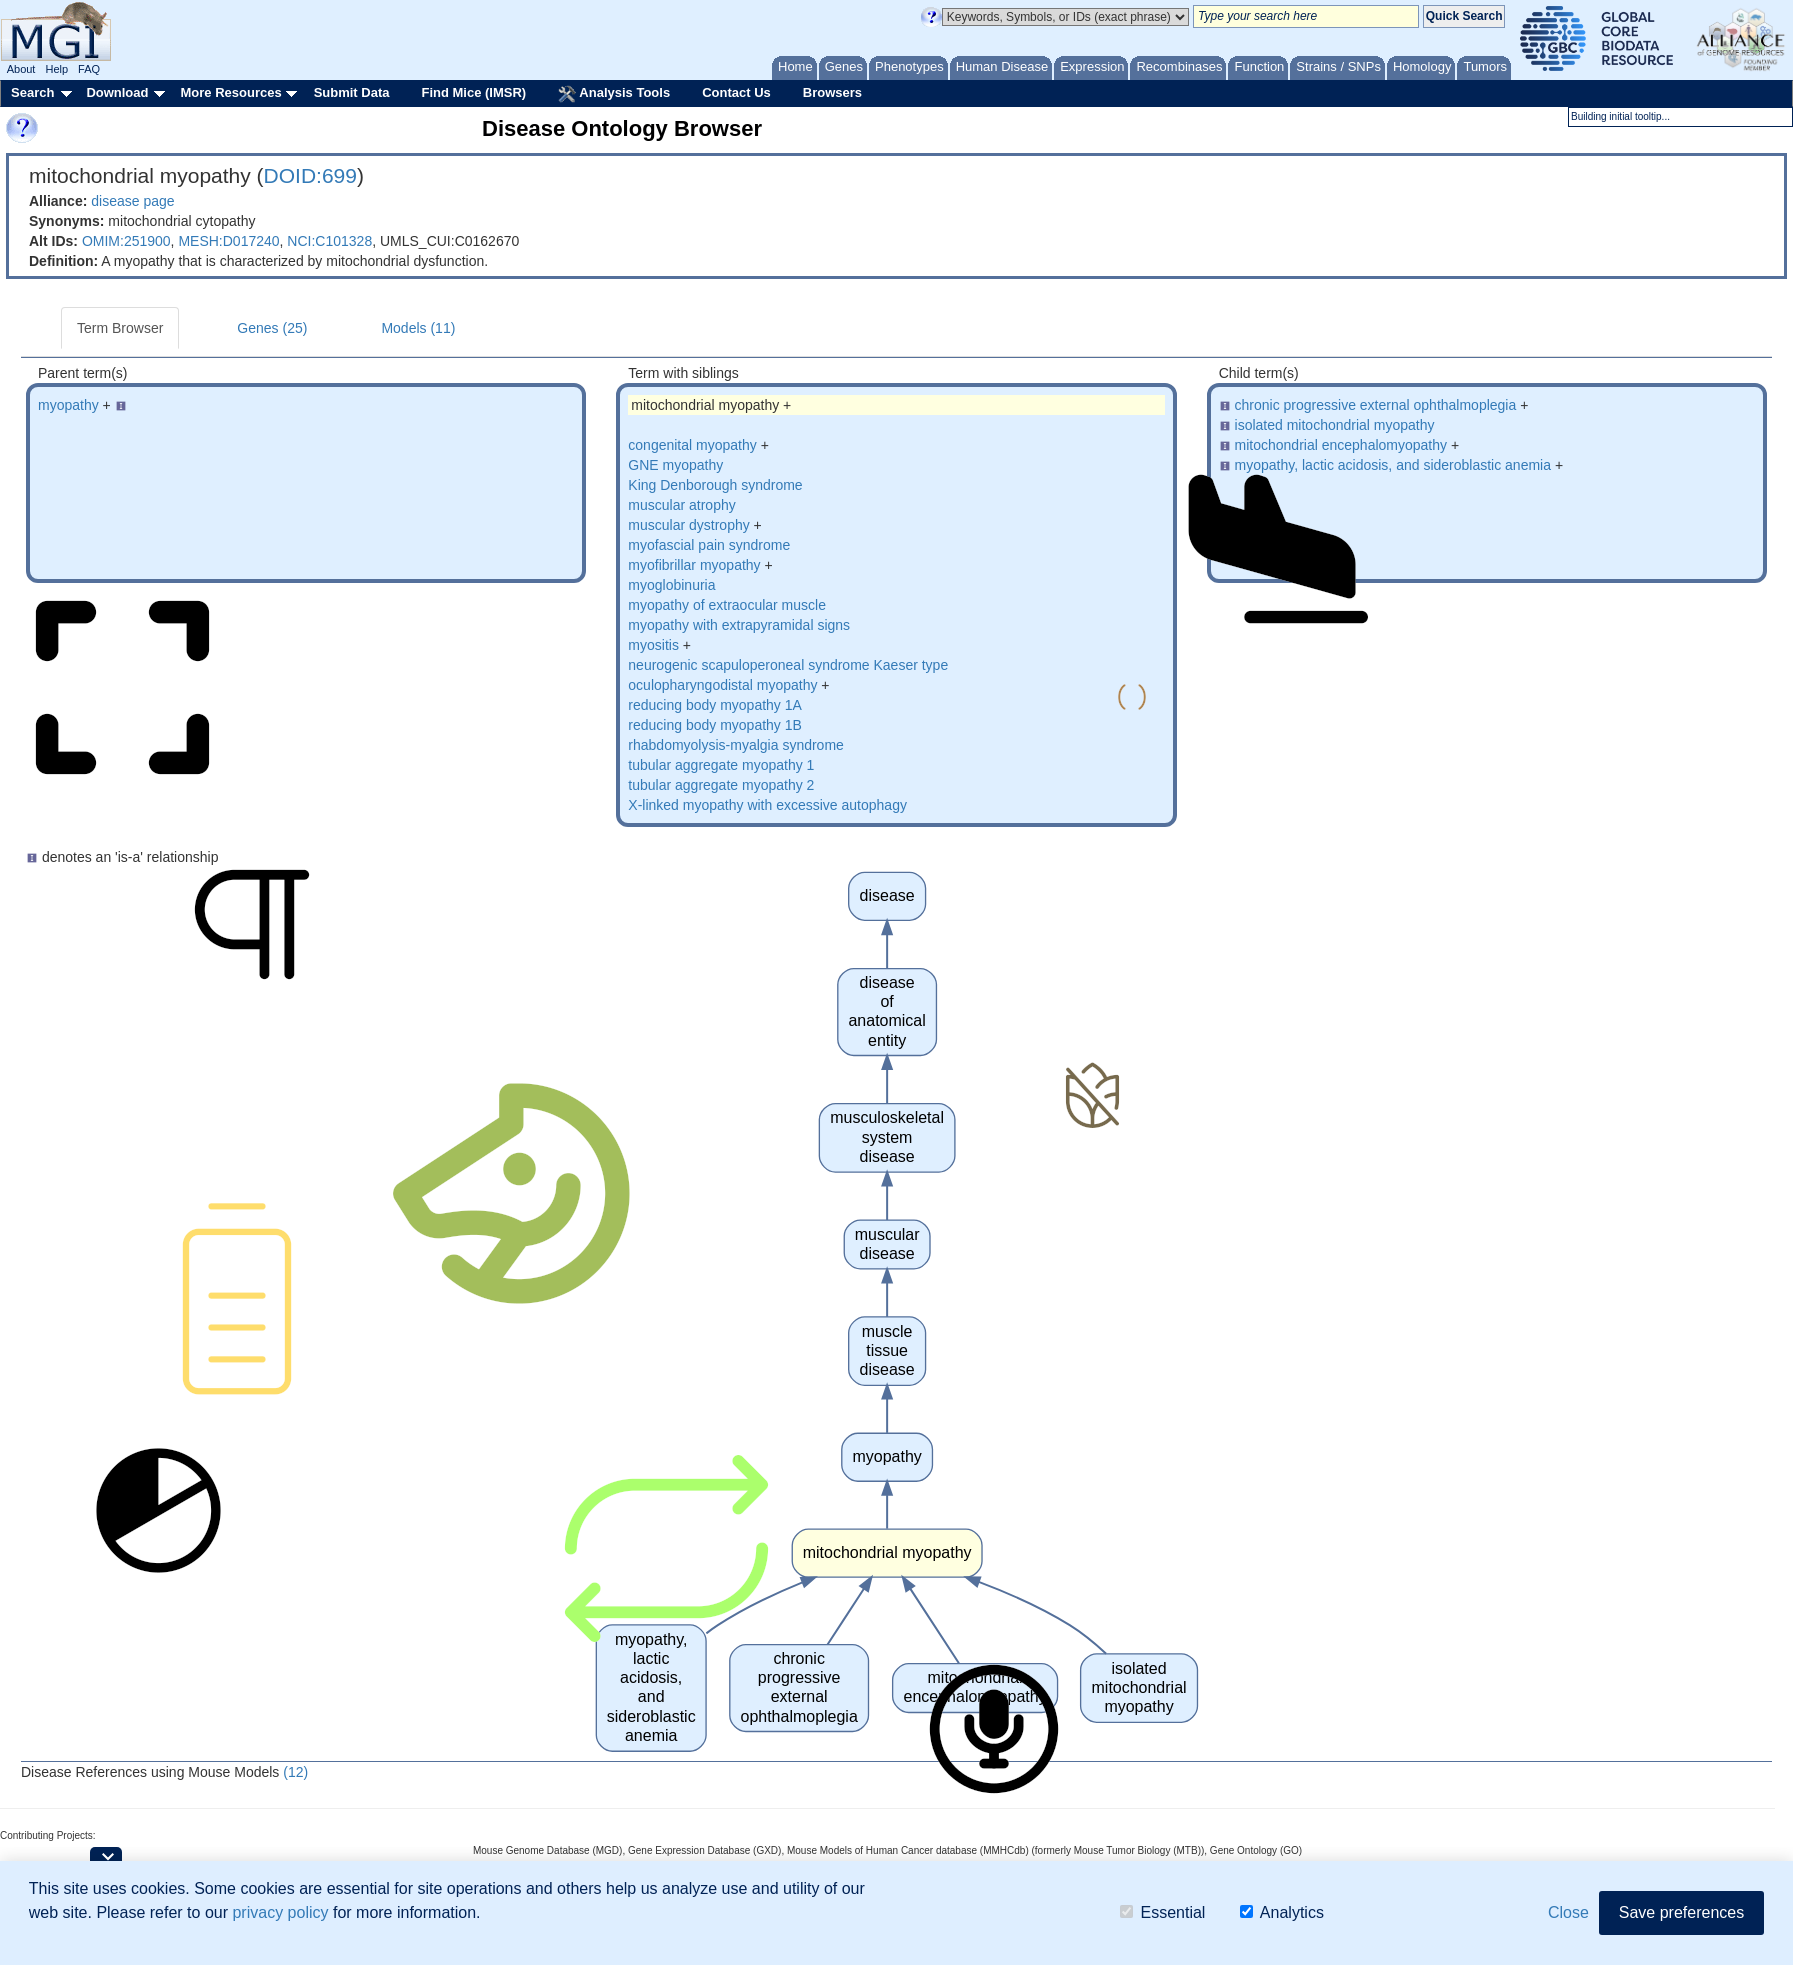 The height and width of the screenshot is (1965, 1793). I want to click on indicates flight arrival status, so click(1269, 549).